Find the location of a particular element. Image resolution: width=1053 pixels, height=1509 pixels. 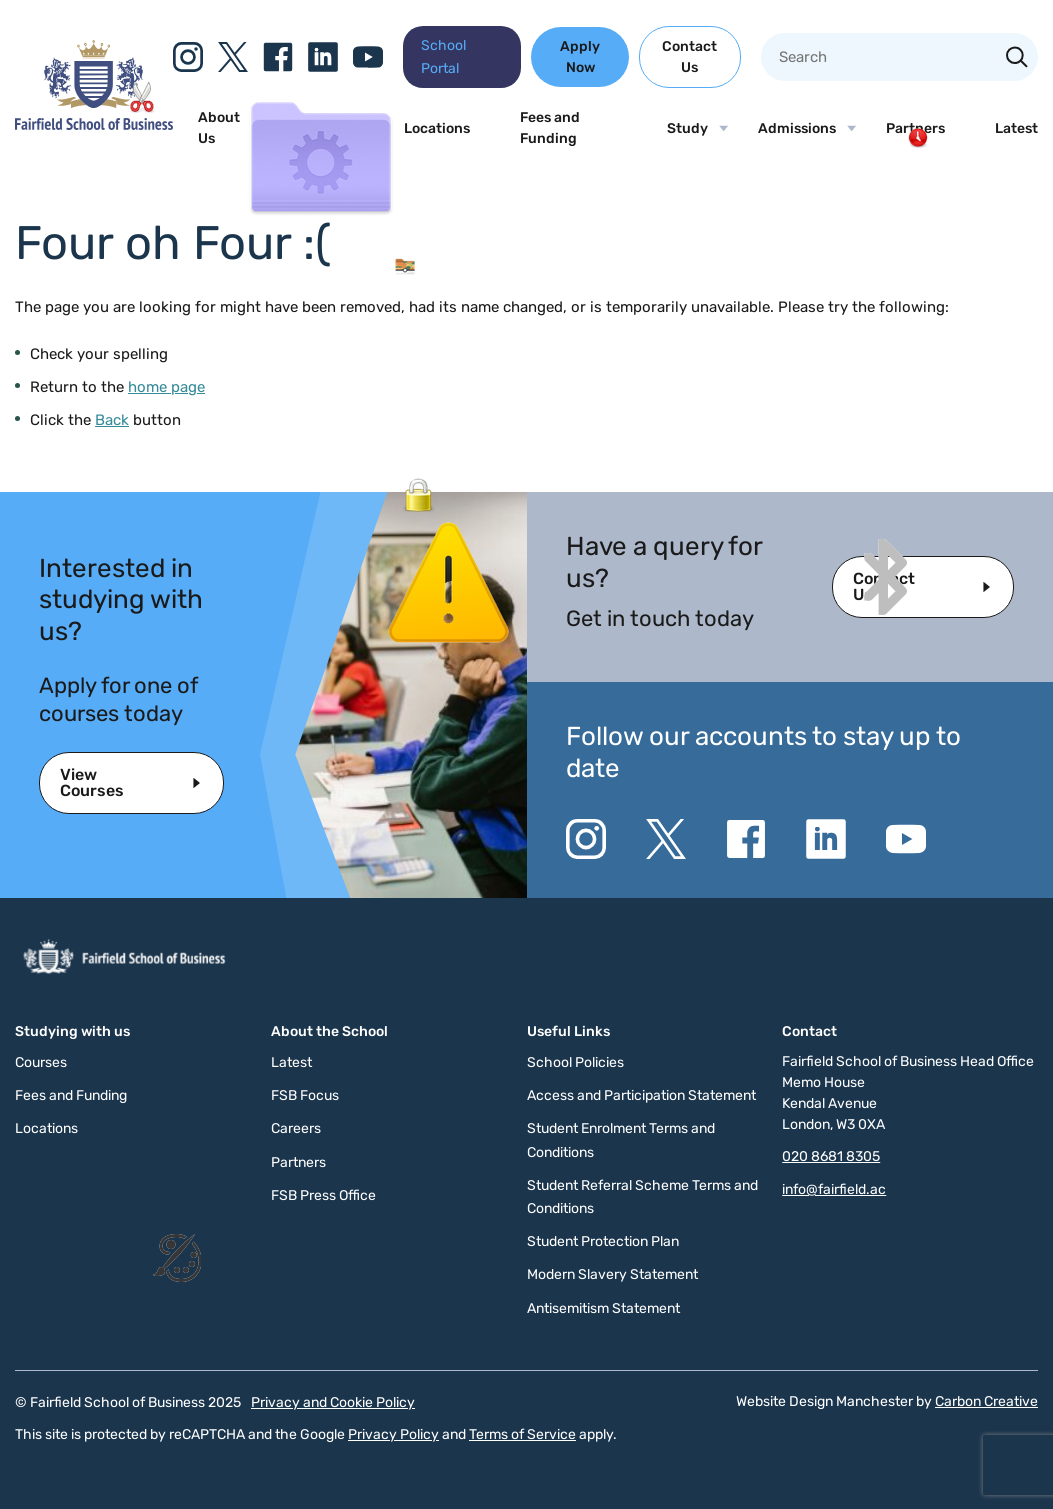

open smart folder with automated sorting rules is located at coordinates (321, 157).